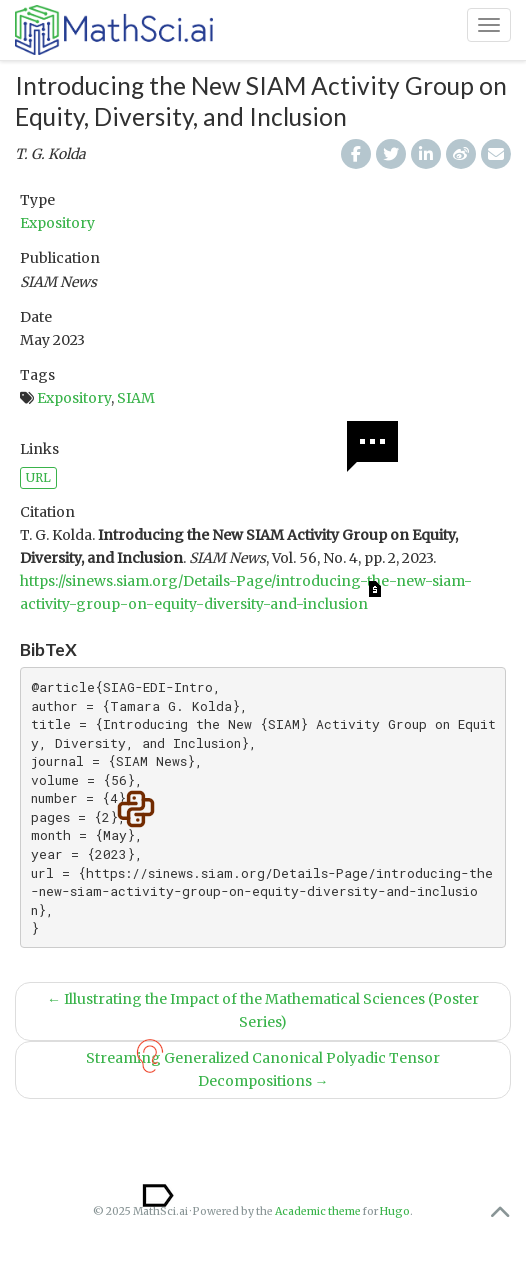 The image size is (526, 1262). Describe the element at coordinates (150, 1056) in the screenshot. I see `access audio or sound settings` at that location.